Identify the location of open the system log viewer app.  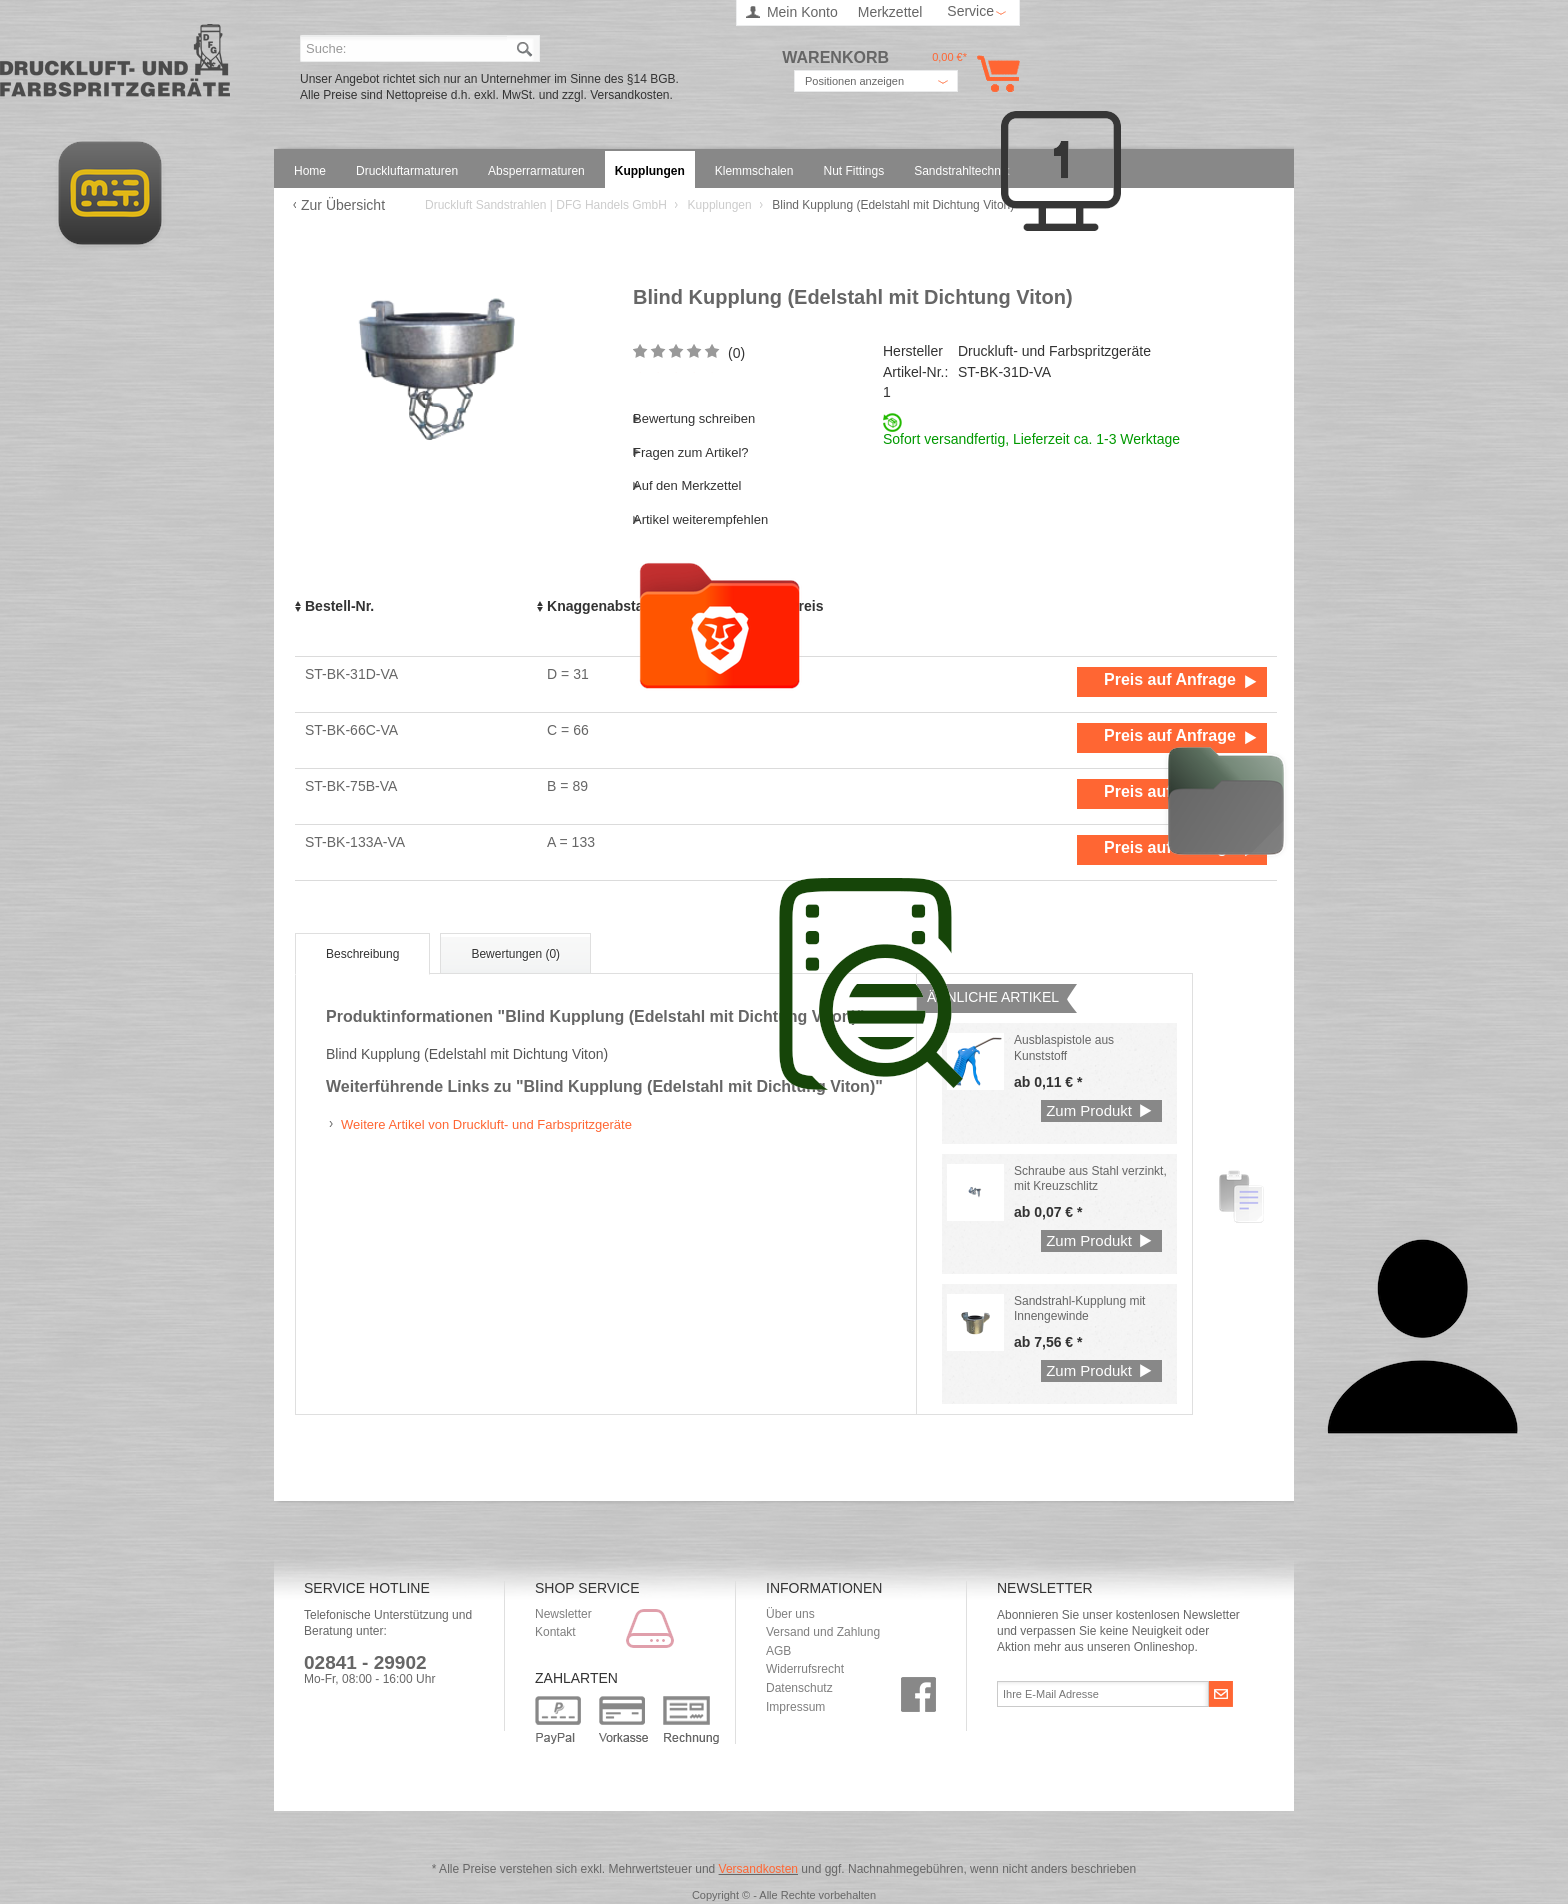
(872, 984).